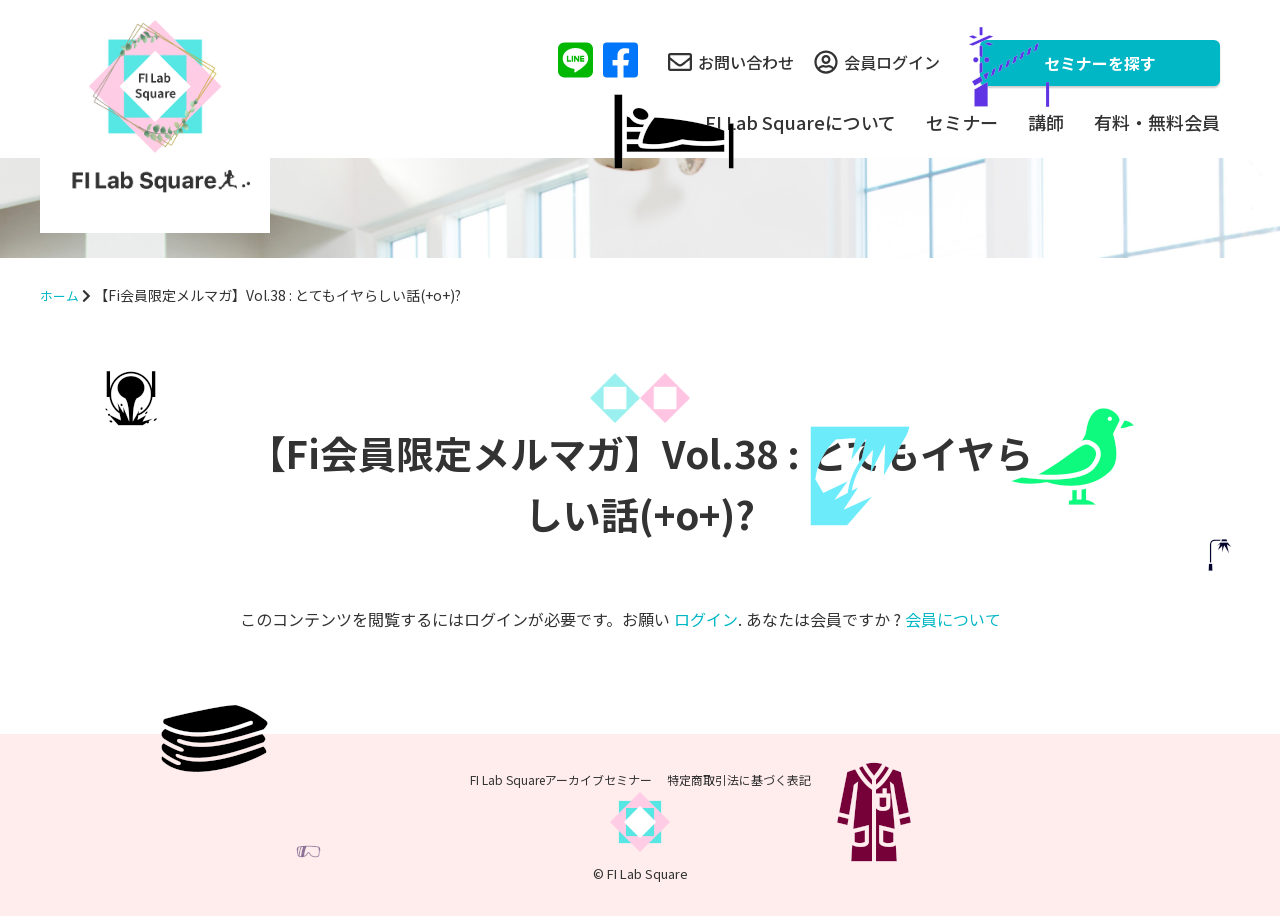 This screenshot has height=916, width=1280. I want to click on select ent or tree creature character, so click(860, 476).